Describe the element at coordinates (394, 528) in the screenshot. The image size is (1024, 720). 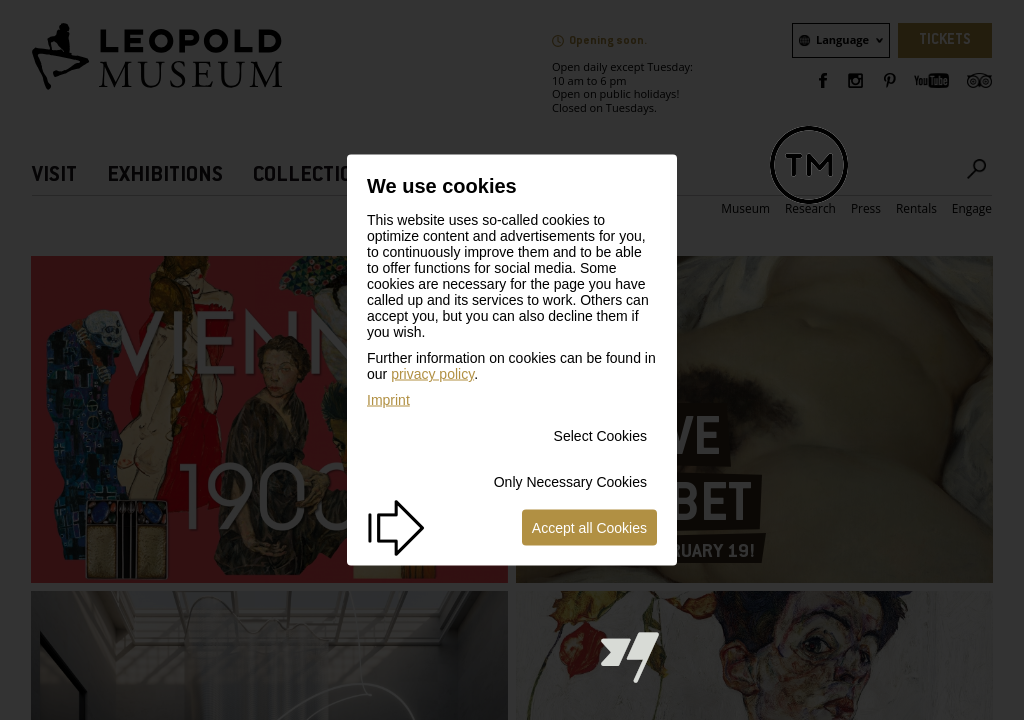
I see `move forward or proceed to next step` at that location.